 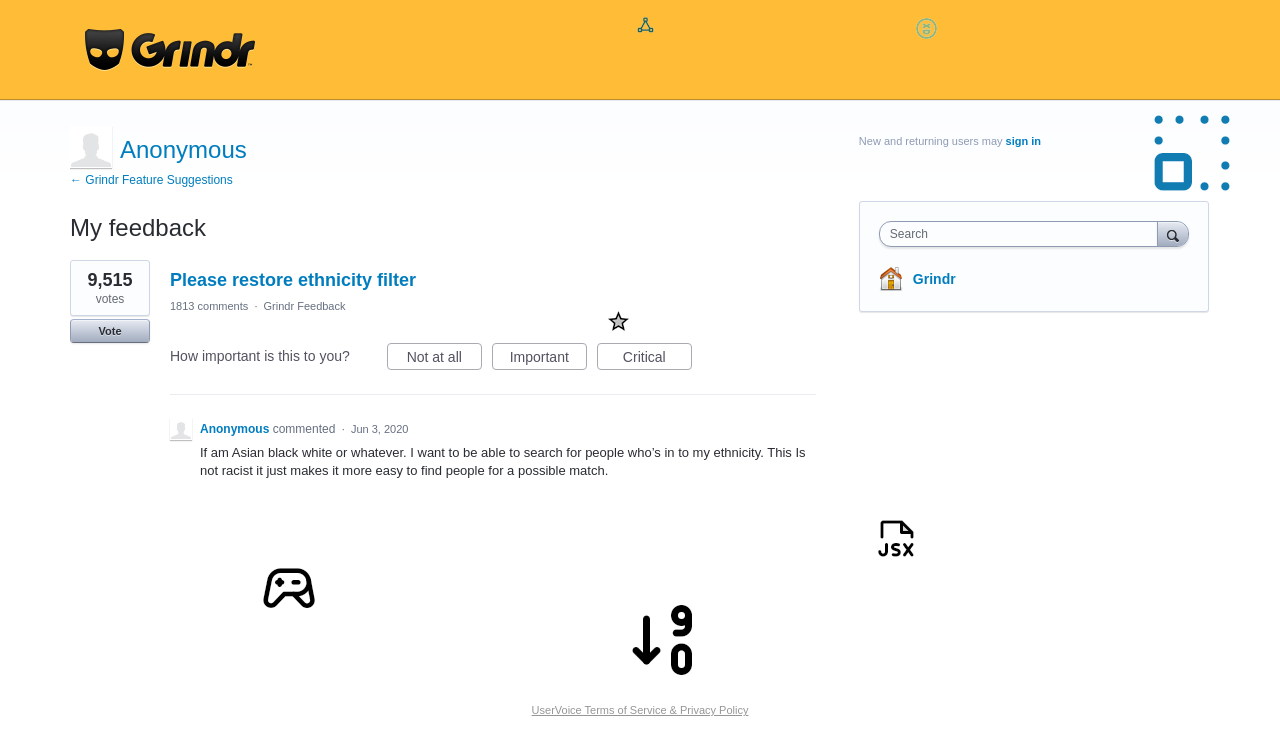 What do you see at coordinates (926, 28) in the screenshot?
I see `react with a laughing emoji` at bounding box center [926, 28].